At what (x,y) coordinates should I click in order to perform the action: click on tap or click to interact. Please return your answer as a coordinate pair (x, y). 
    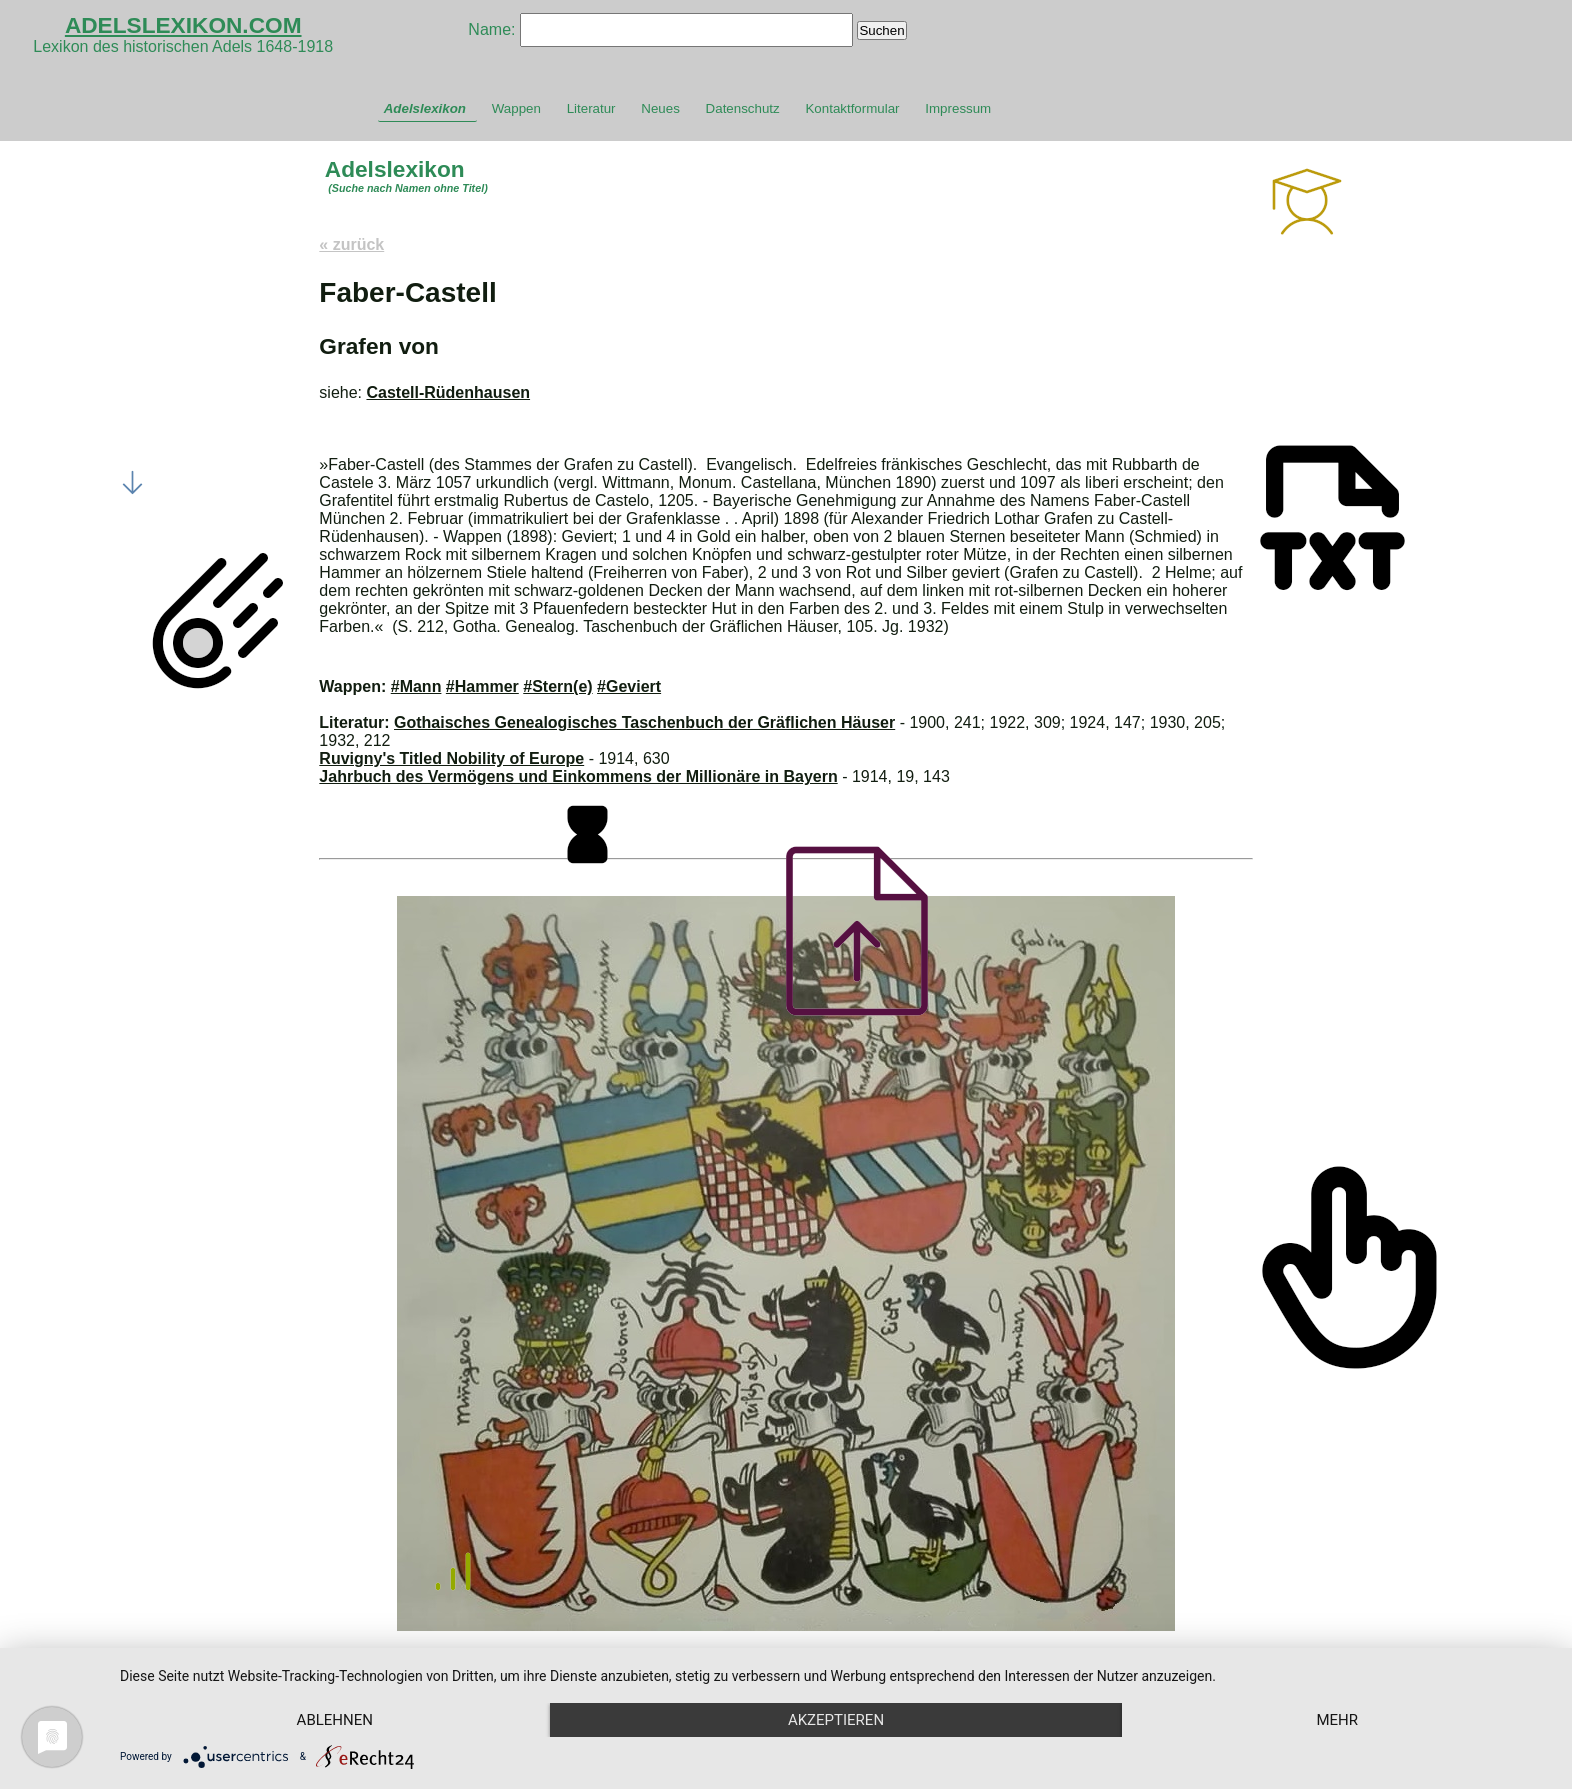
    Looking at the image, I should click on (1349, 1267).